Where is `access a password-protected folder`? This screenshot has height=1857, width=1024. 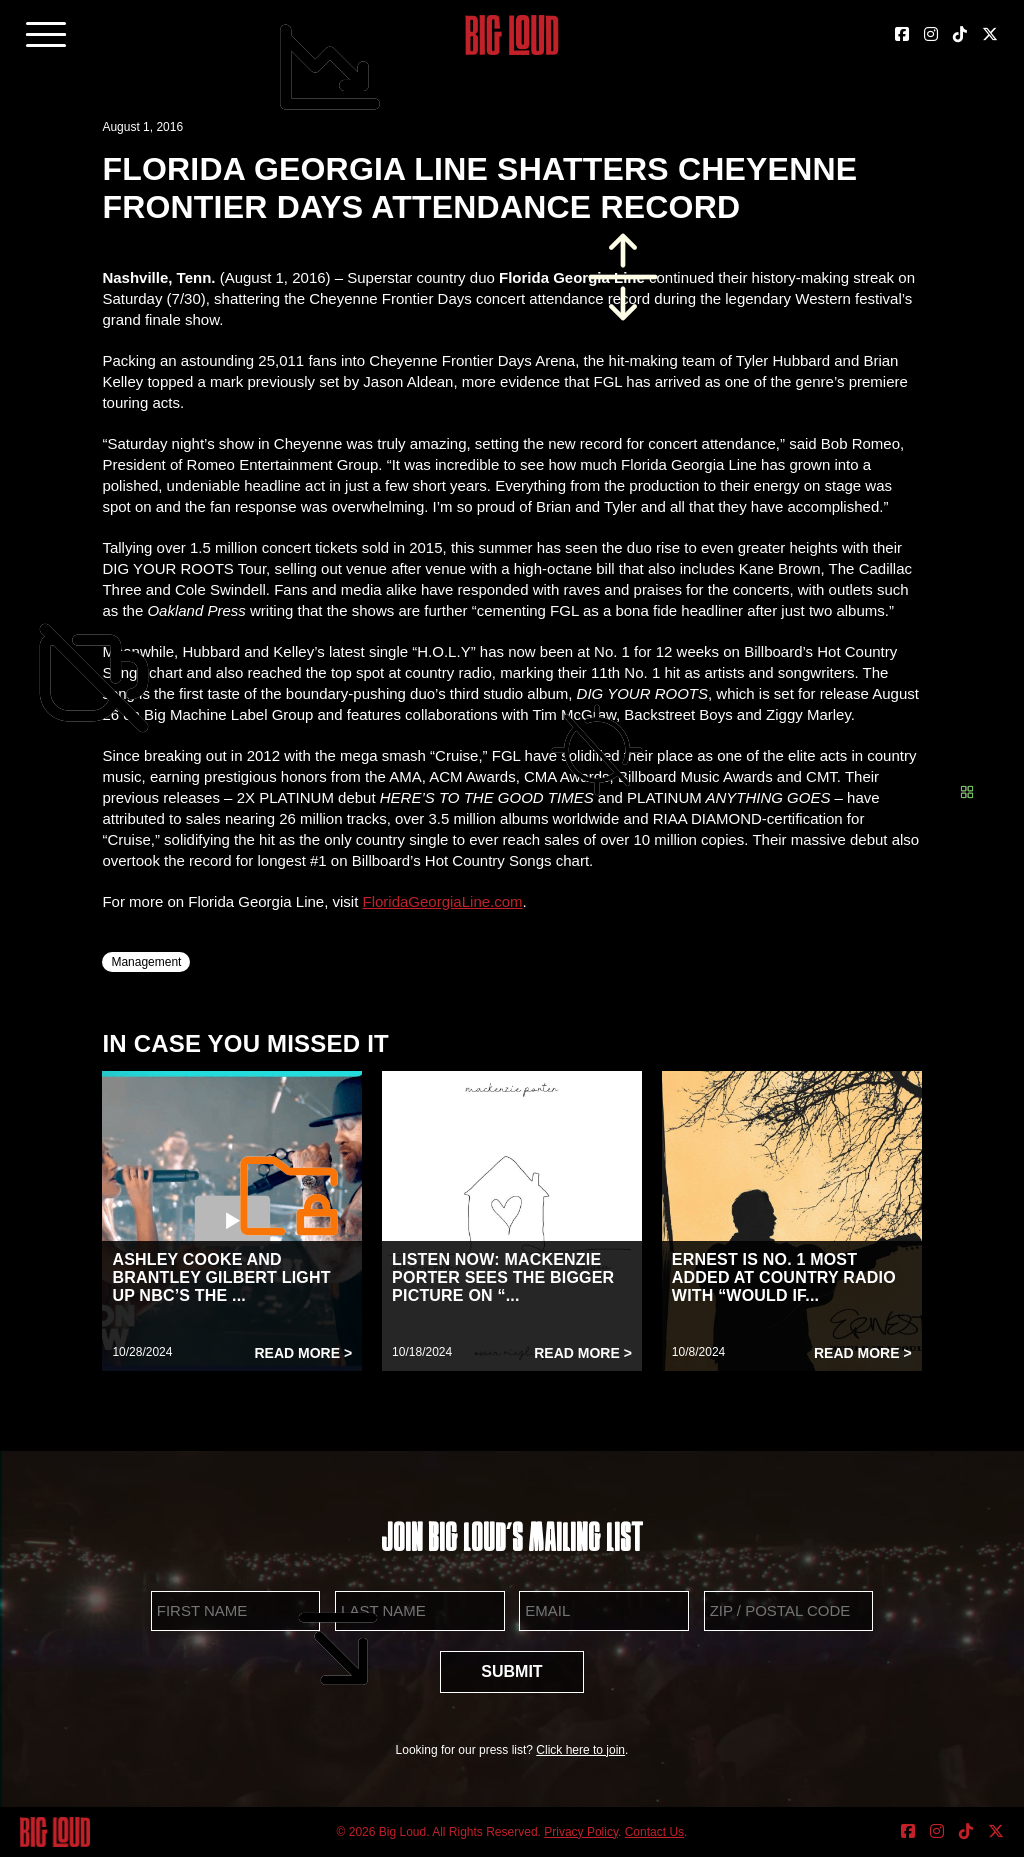
access a password-protected folder is located at coordinates (289, 1194).